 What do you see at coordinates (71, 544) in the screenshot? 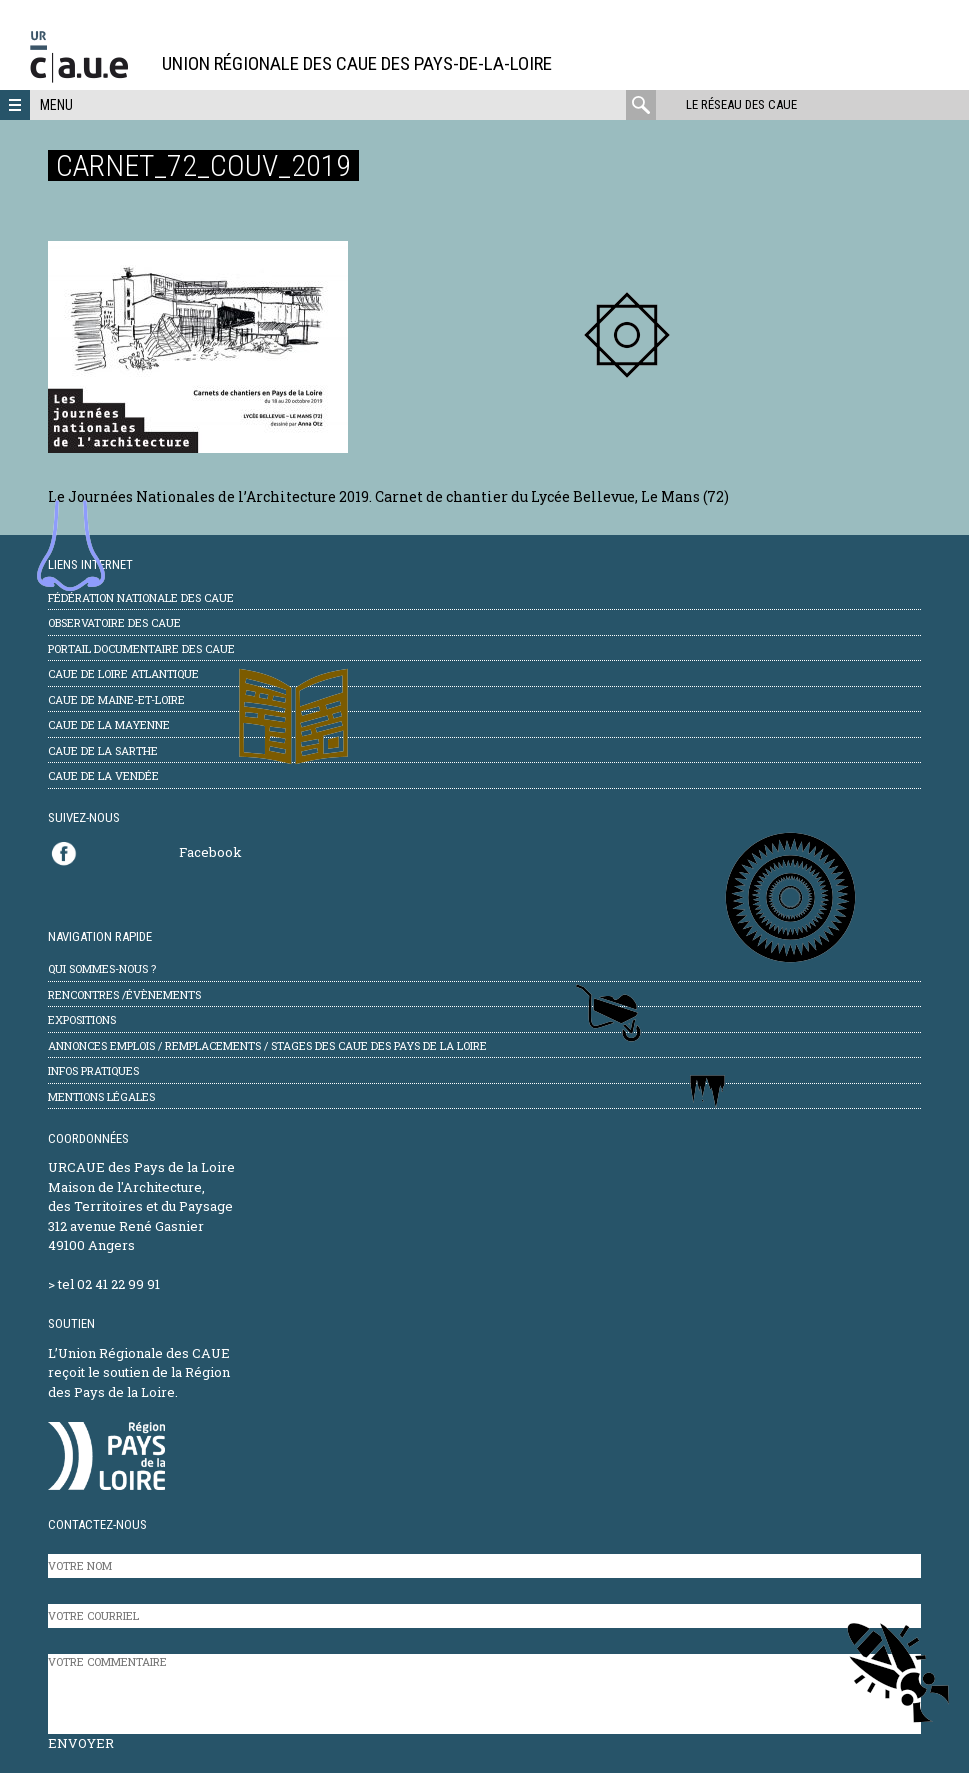
I see `access nose or smell-related settings` at bounding box center [71, 544].